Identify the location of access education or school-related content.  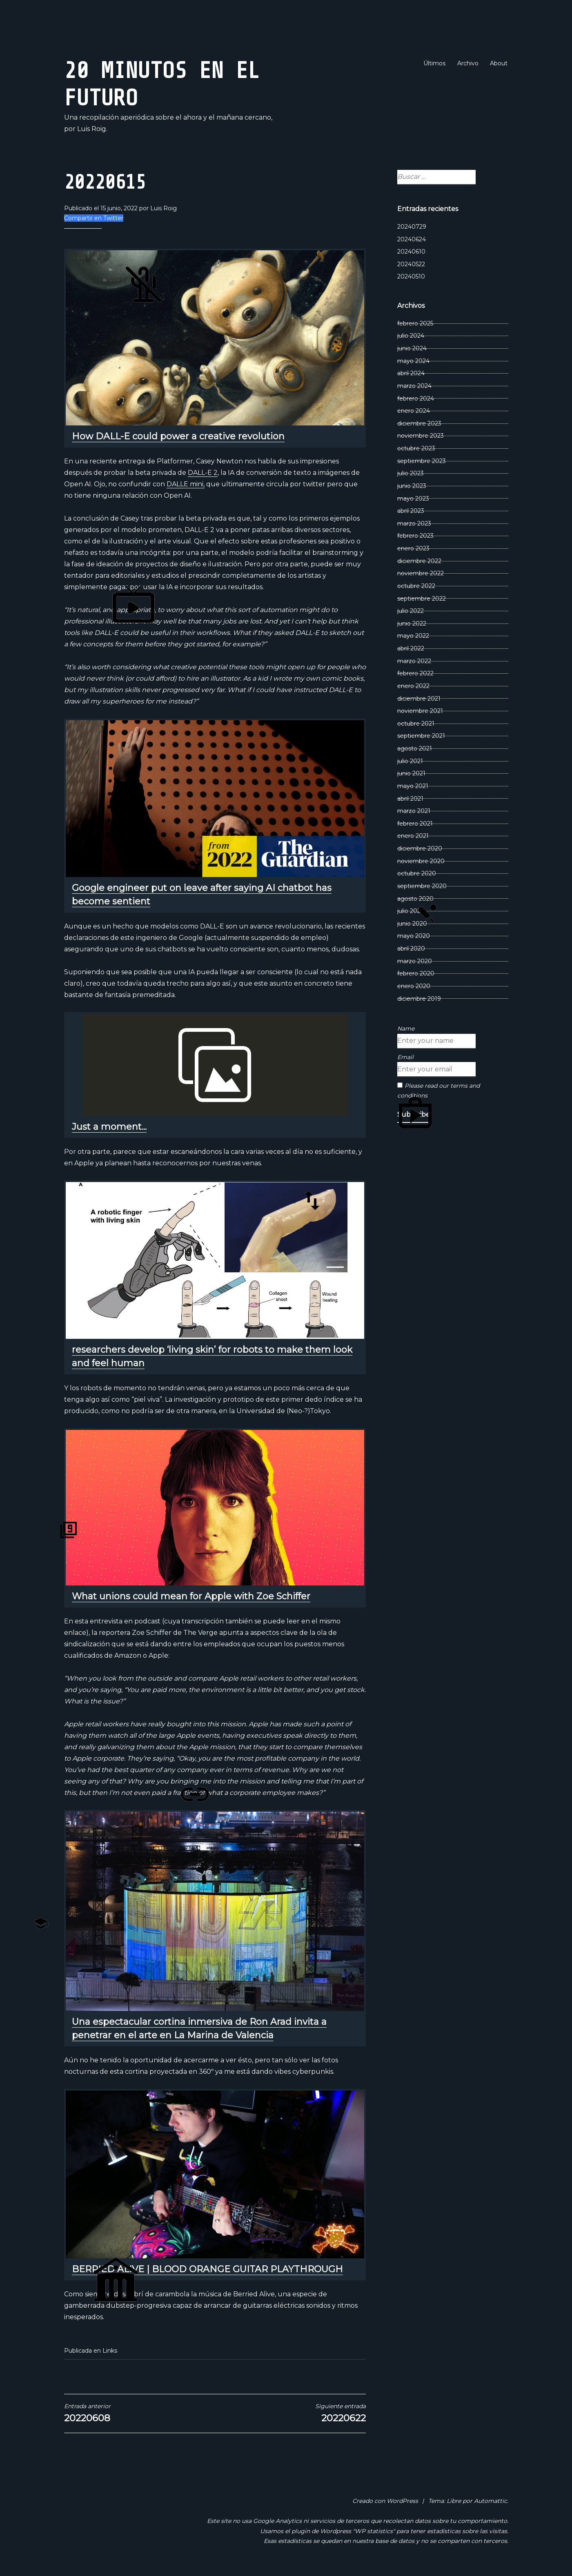
(40, 1923).